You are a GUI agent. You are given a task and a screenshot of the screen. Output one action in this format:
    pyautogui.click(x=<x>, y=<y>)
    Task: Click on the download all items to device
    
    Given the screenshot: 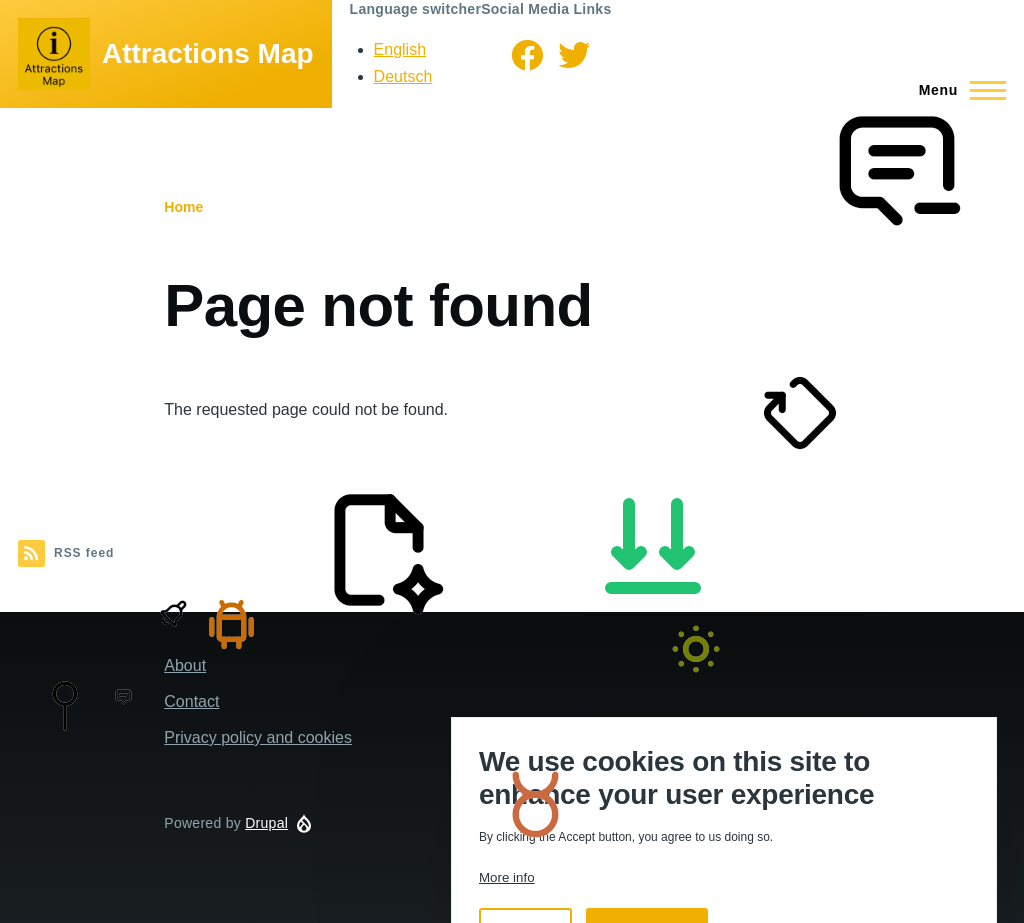 What is the action you would take?
    pyautogui.click(x=653, y=546)
    